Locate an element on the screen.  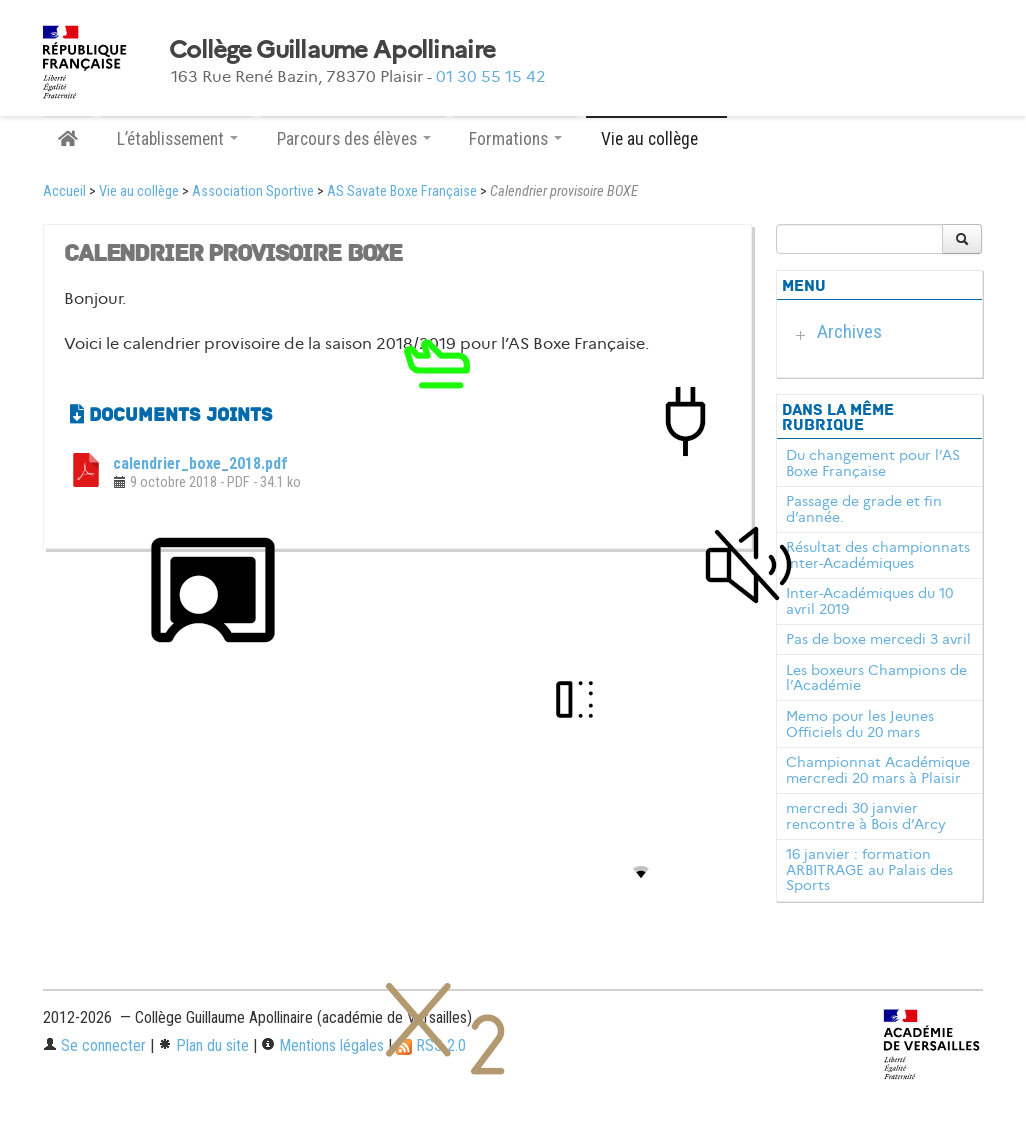
indicates weak wifi signal strength is located at coordinates (641, 872).